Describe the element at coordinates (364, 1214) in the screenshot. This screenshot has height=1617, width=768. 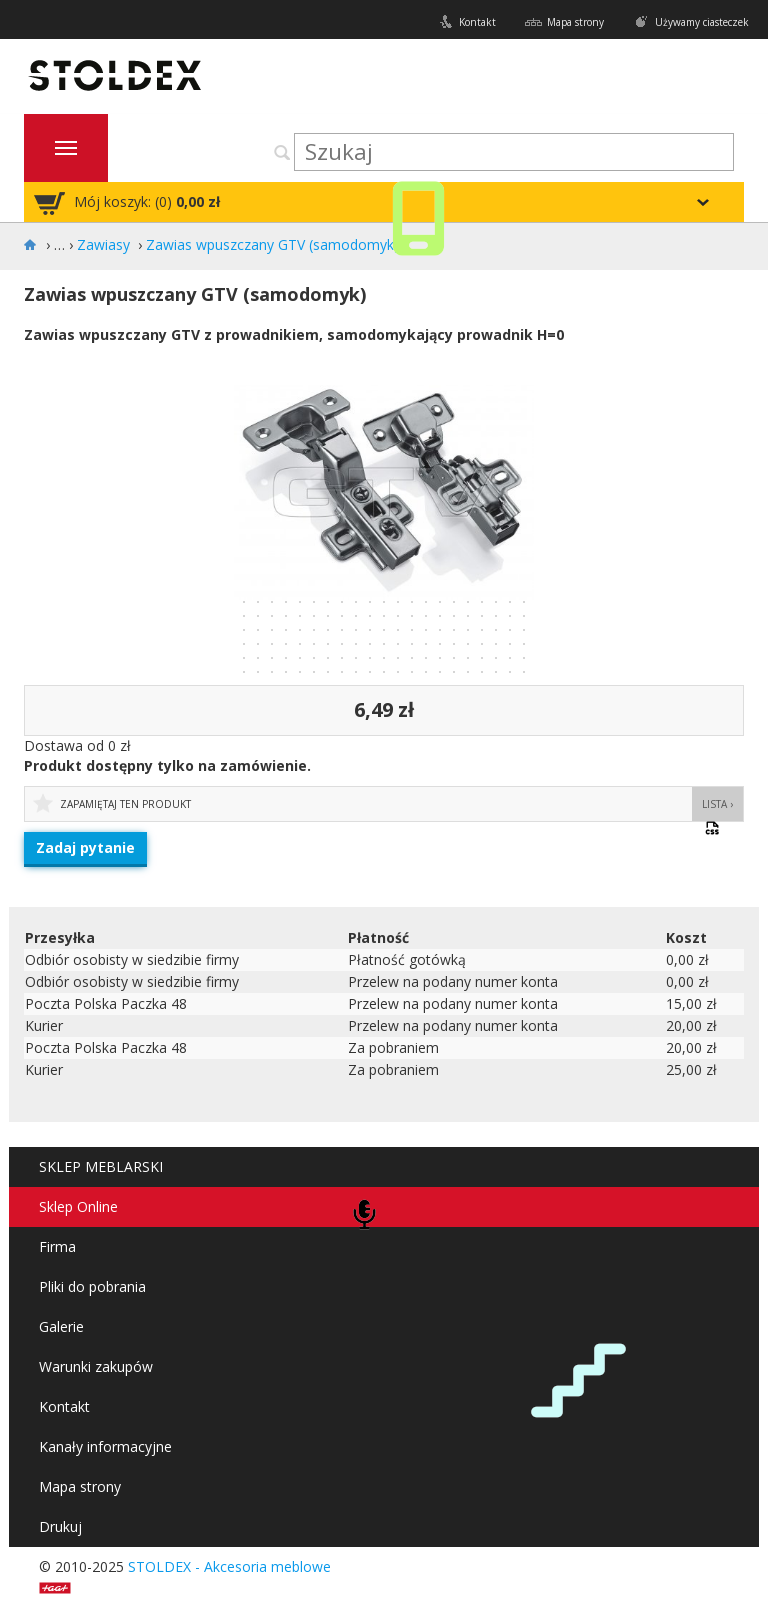
I see `tap to record audio or voice message` at that location.